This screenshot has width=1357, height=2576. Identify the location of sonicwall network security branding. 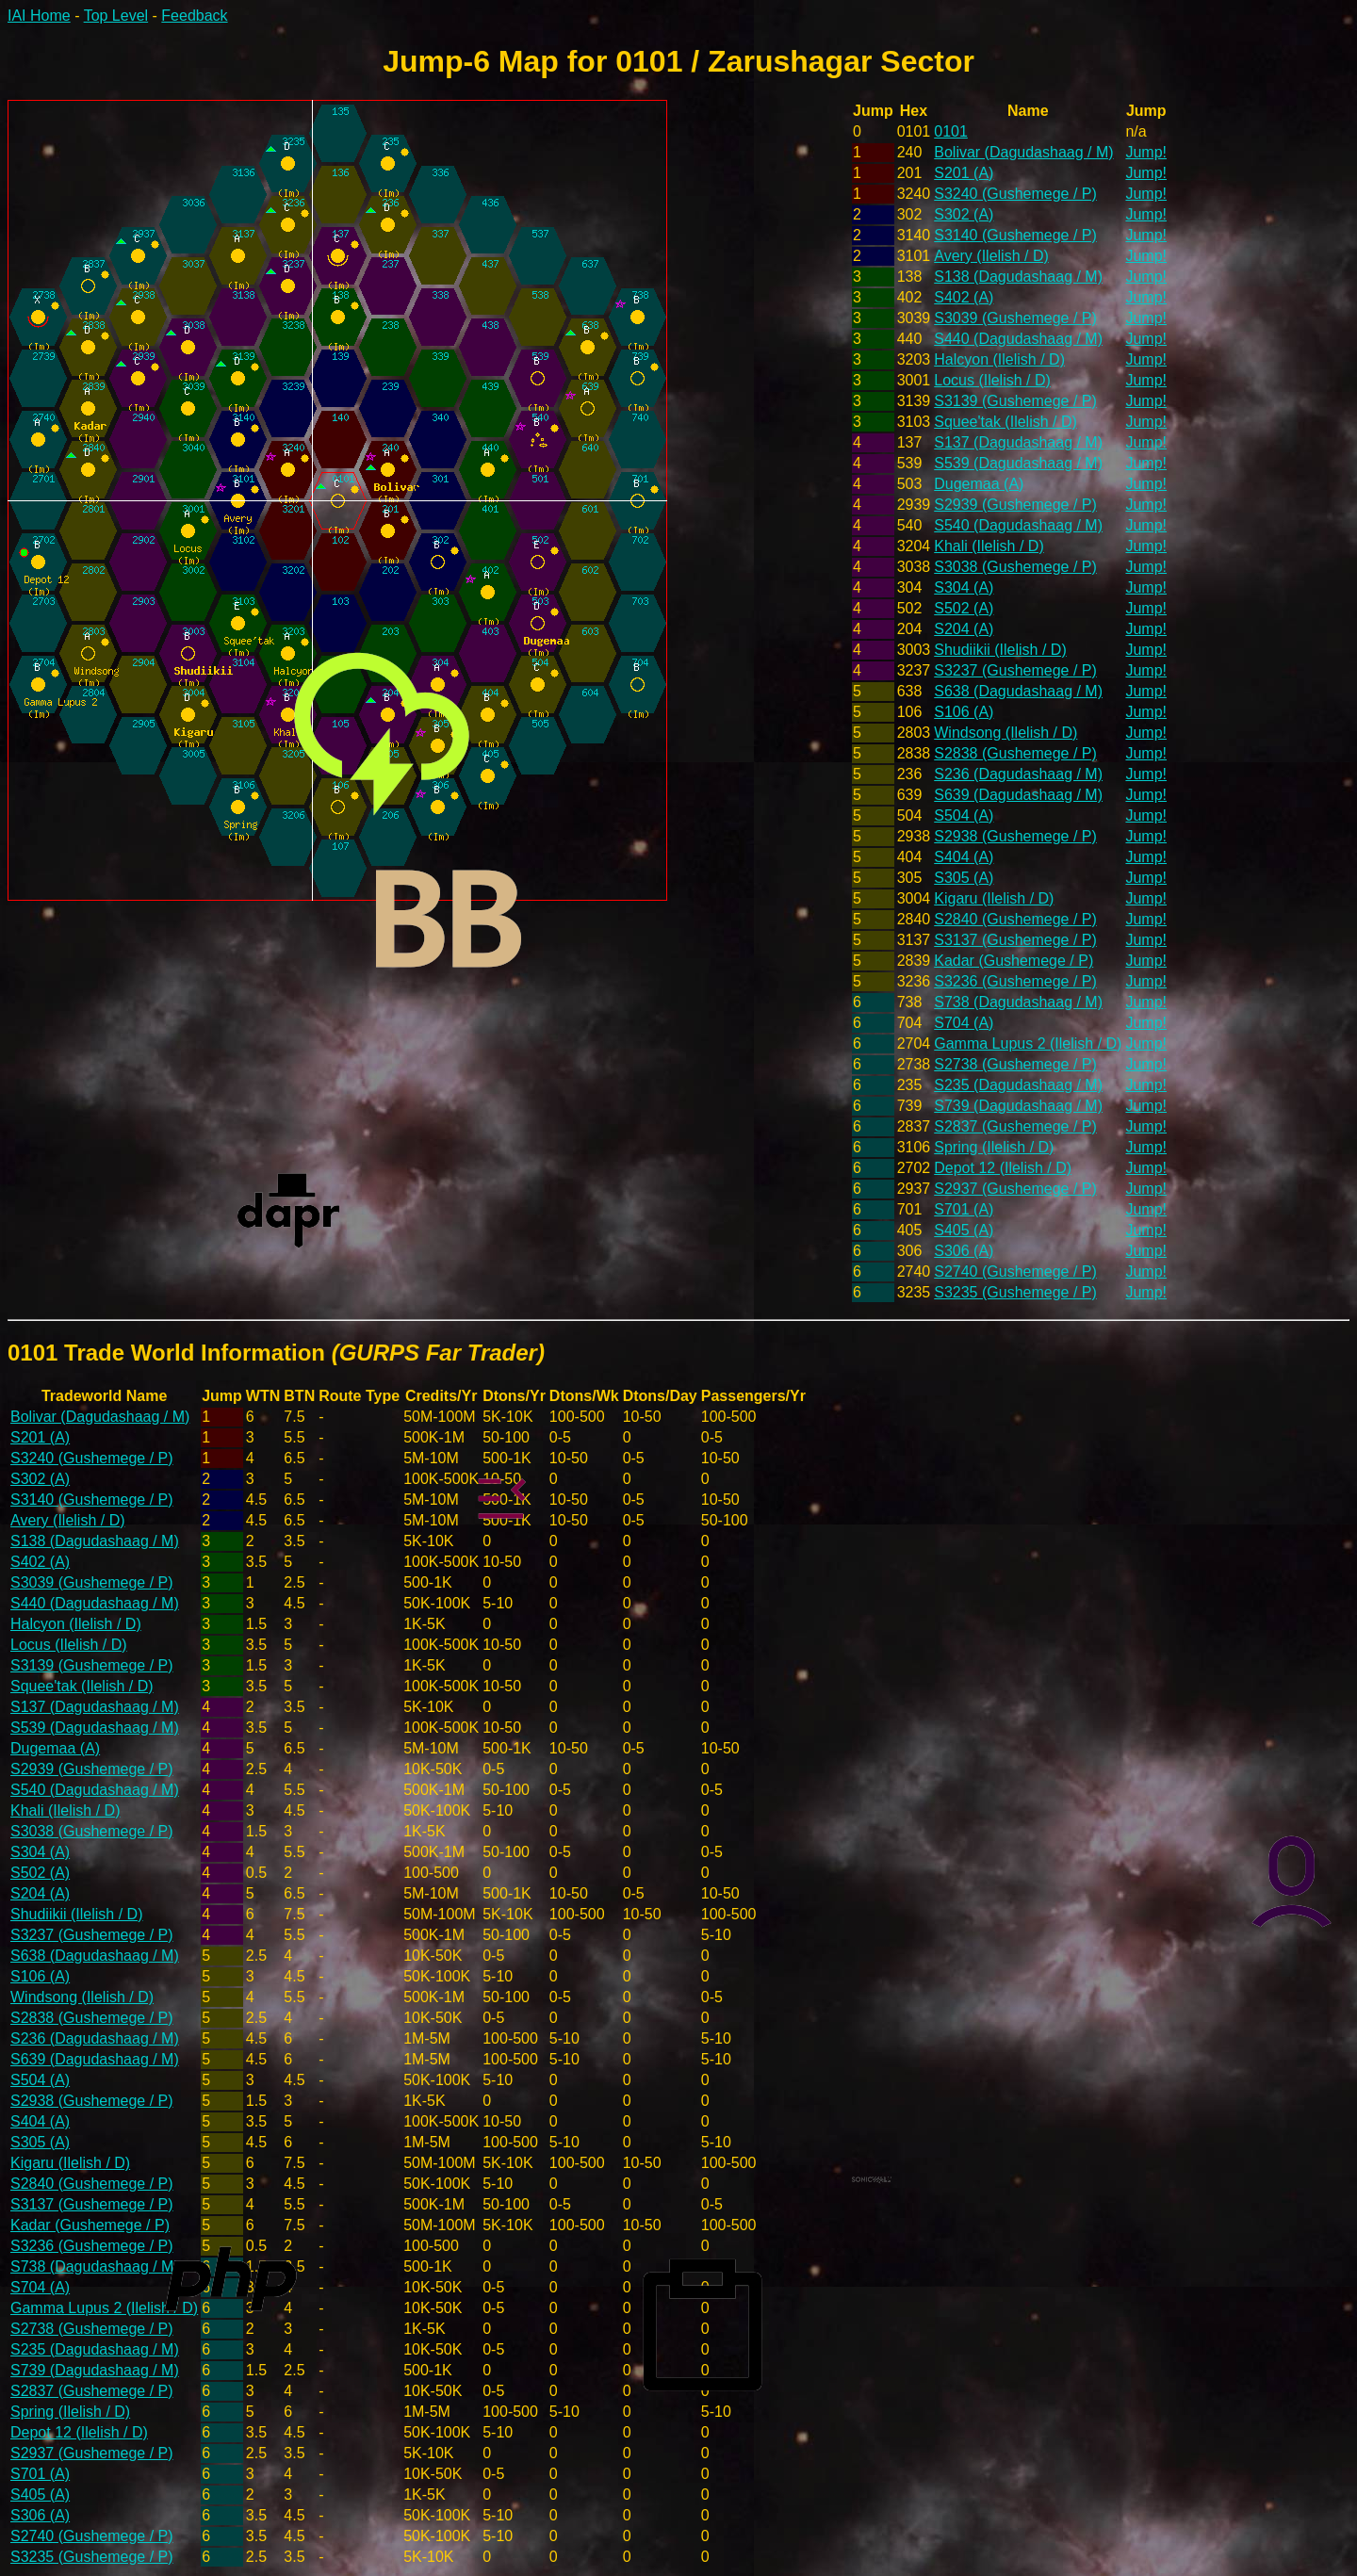
(872, 2180).